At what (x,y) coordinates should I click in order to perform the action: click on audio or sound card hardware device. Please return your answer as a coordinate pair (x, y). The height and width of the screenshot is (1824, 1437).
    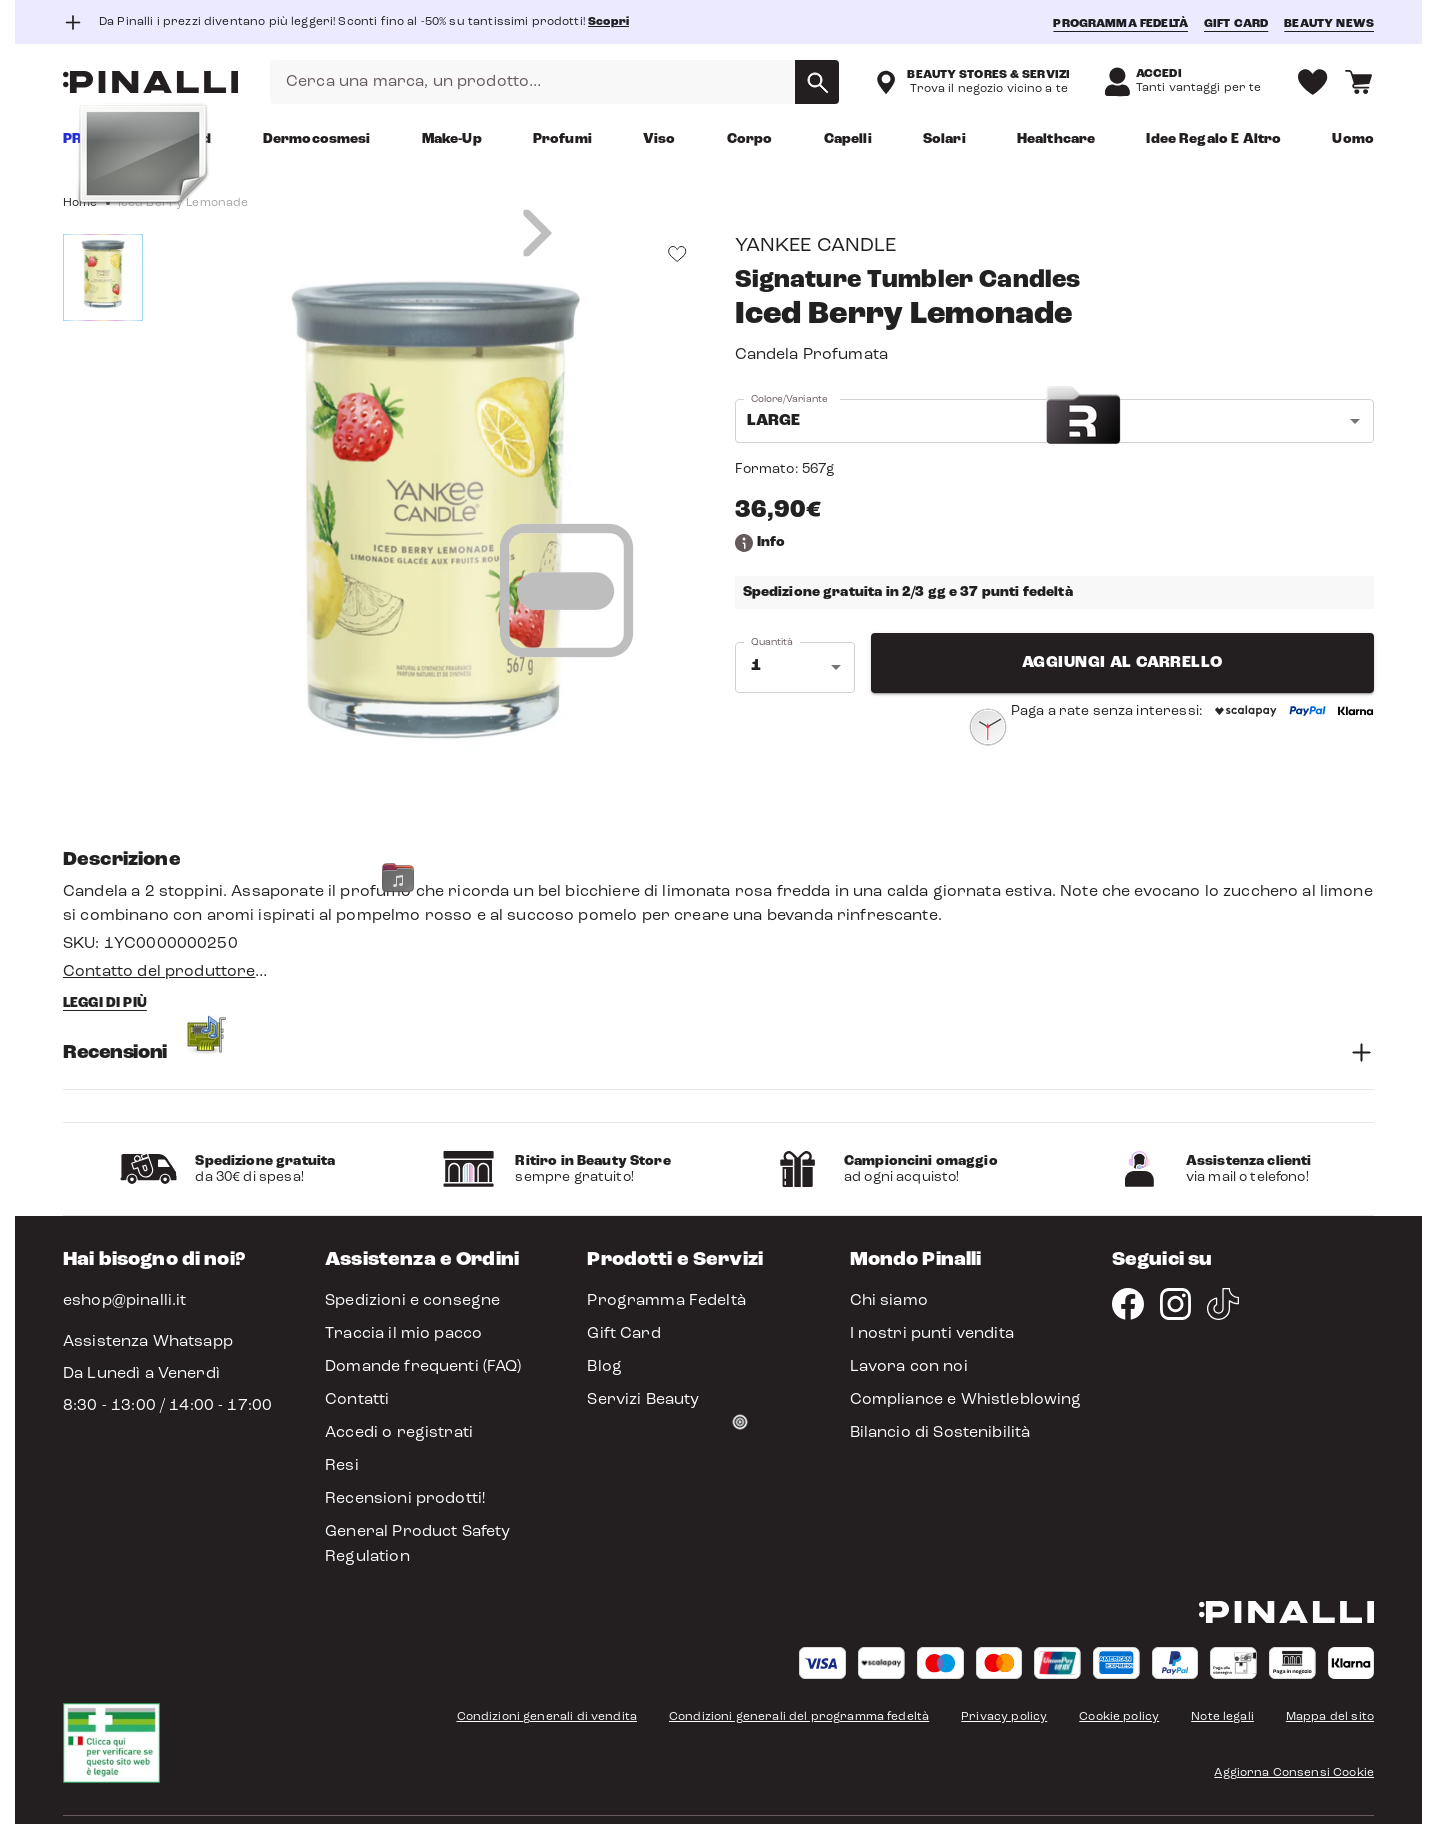
    Looking at the image, I should click on (205, 1034).